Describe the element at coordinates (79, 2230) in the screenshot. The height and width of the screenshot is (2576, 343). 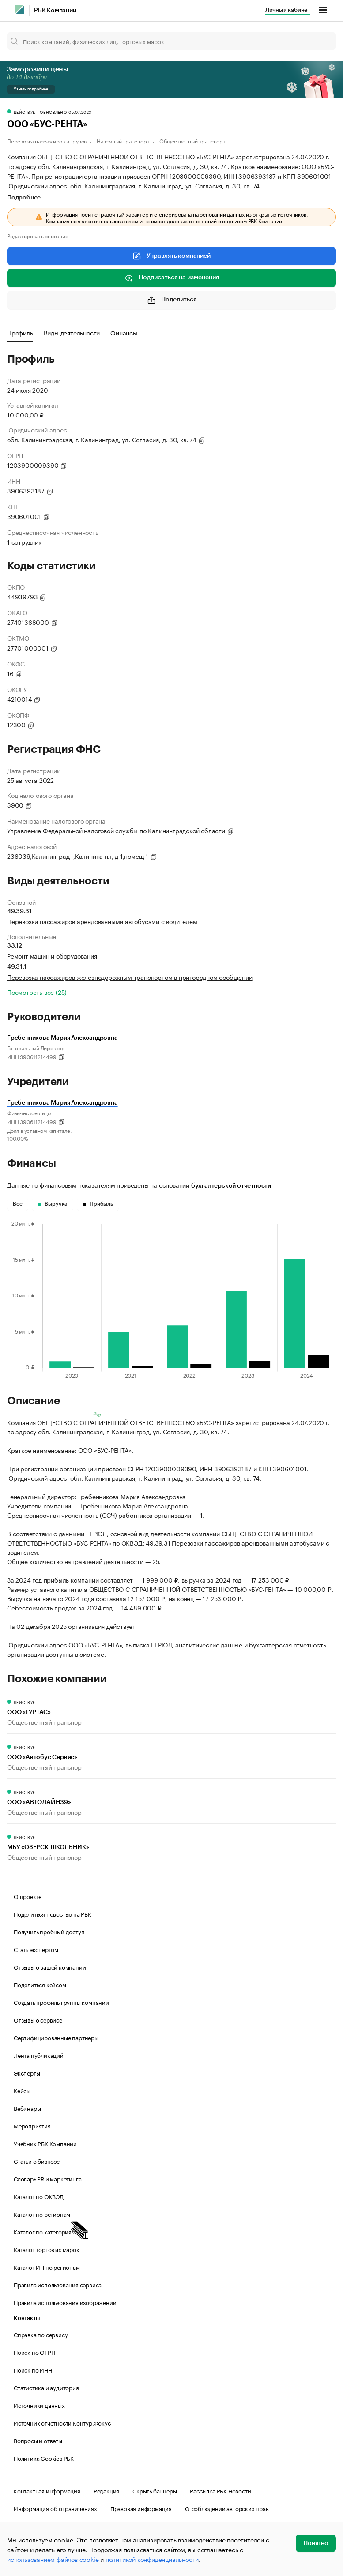
I see `construction or building materials category` at that location.